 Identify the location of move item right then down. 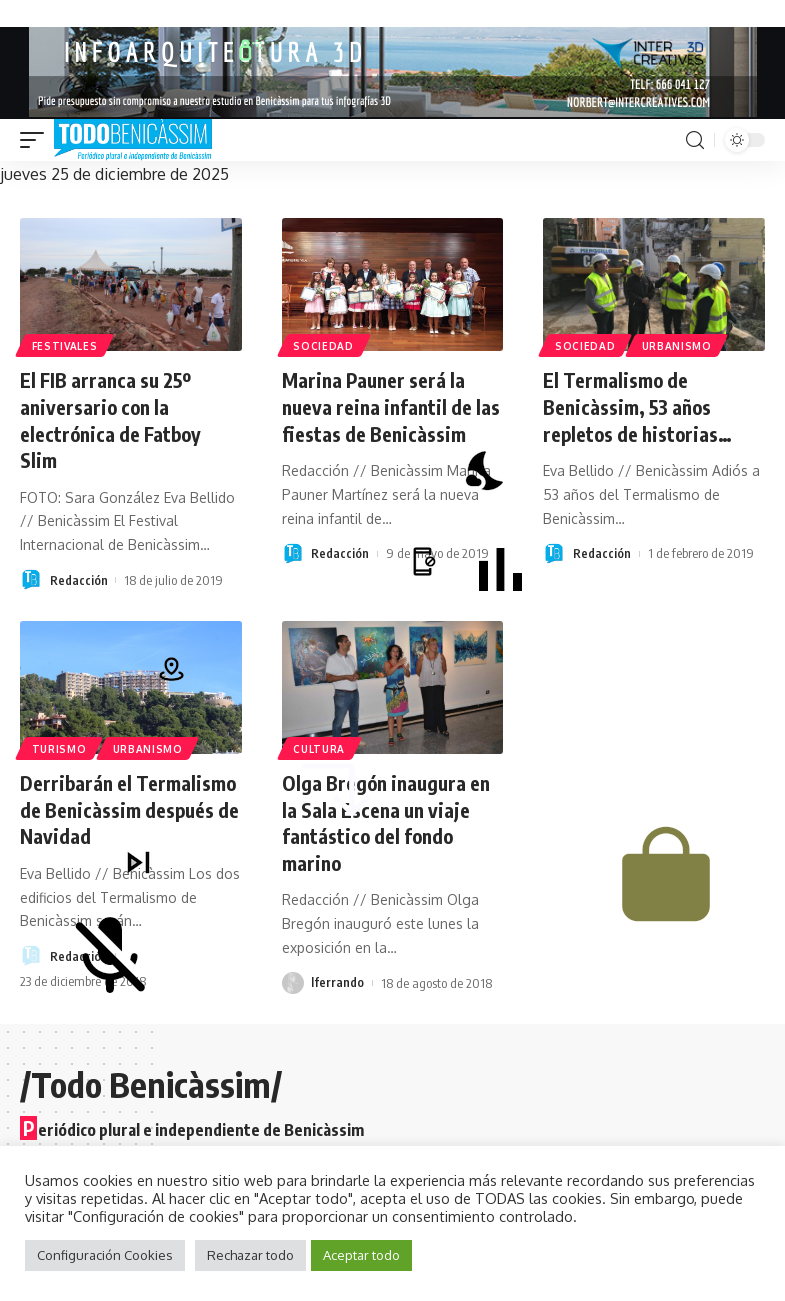
(336, 787).